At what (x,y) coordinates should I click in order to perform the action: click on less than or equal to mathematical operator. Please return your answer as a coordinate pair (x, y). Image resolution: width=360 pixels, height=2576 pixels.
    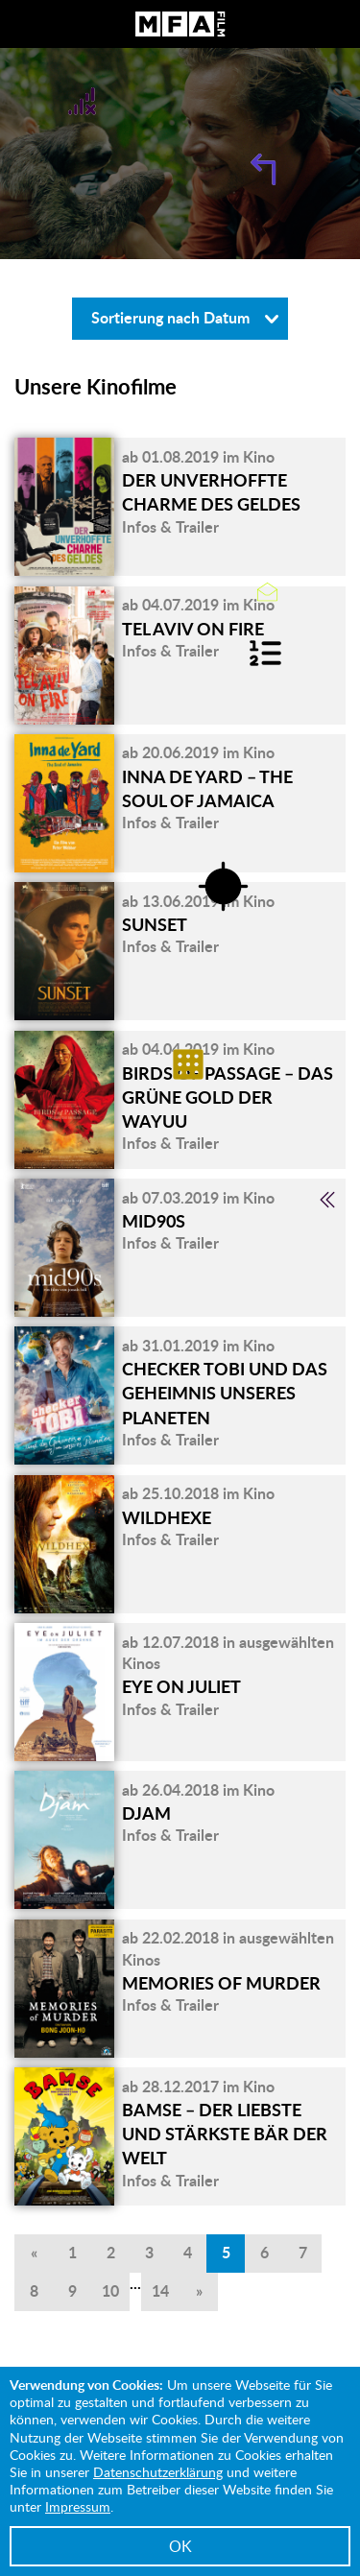
    Looking at the image, I should click on (100, 524).